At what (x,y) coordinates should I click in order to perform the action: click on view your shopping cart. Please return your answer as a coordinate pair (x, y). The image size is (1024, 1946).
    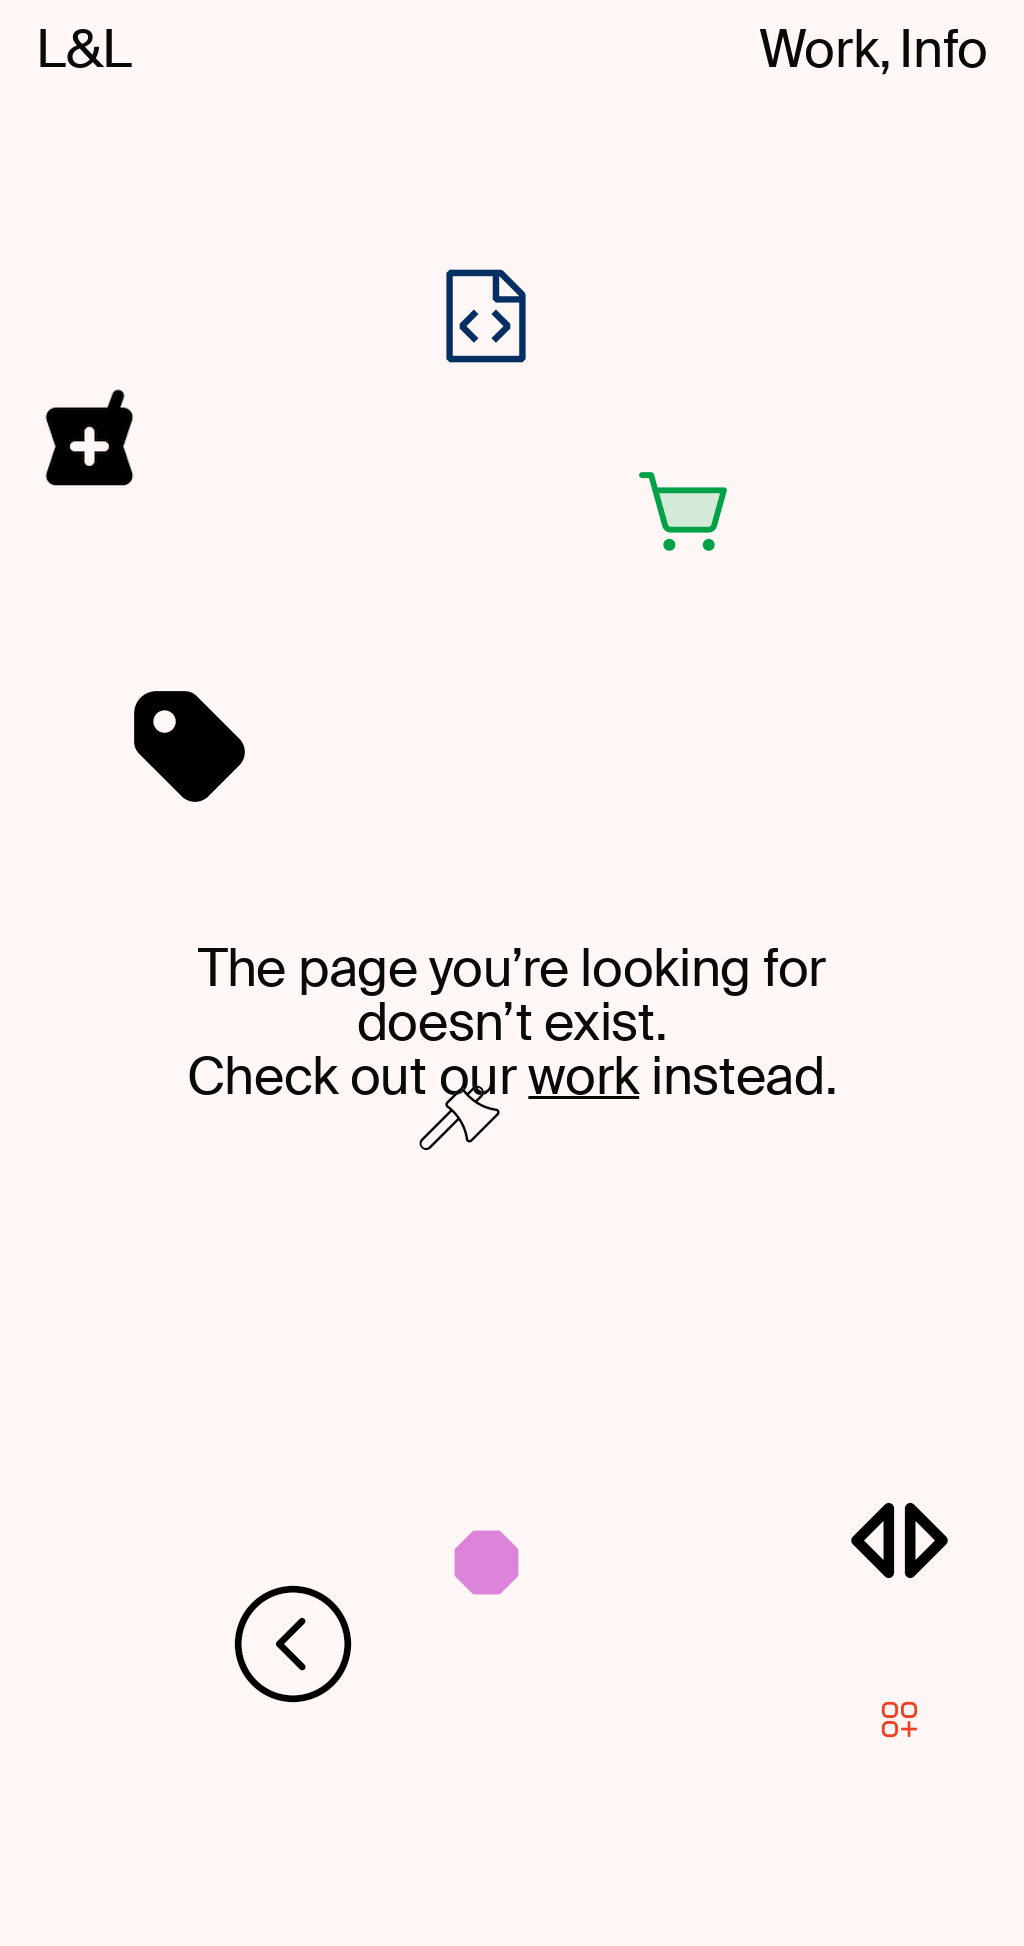
    Looking at the image, I should click on (684, 511).